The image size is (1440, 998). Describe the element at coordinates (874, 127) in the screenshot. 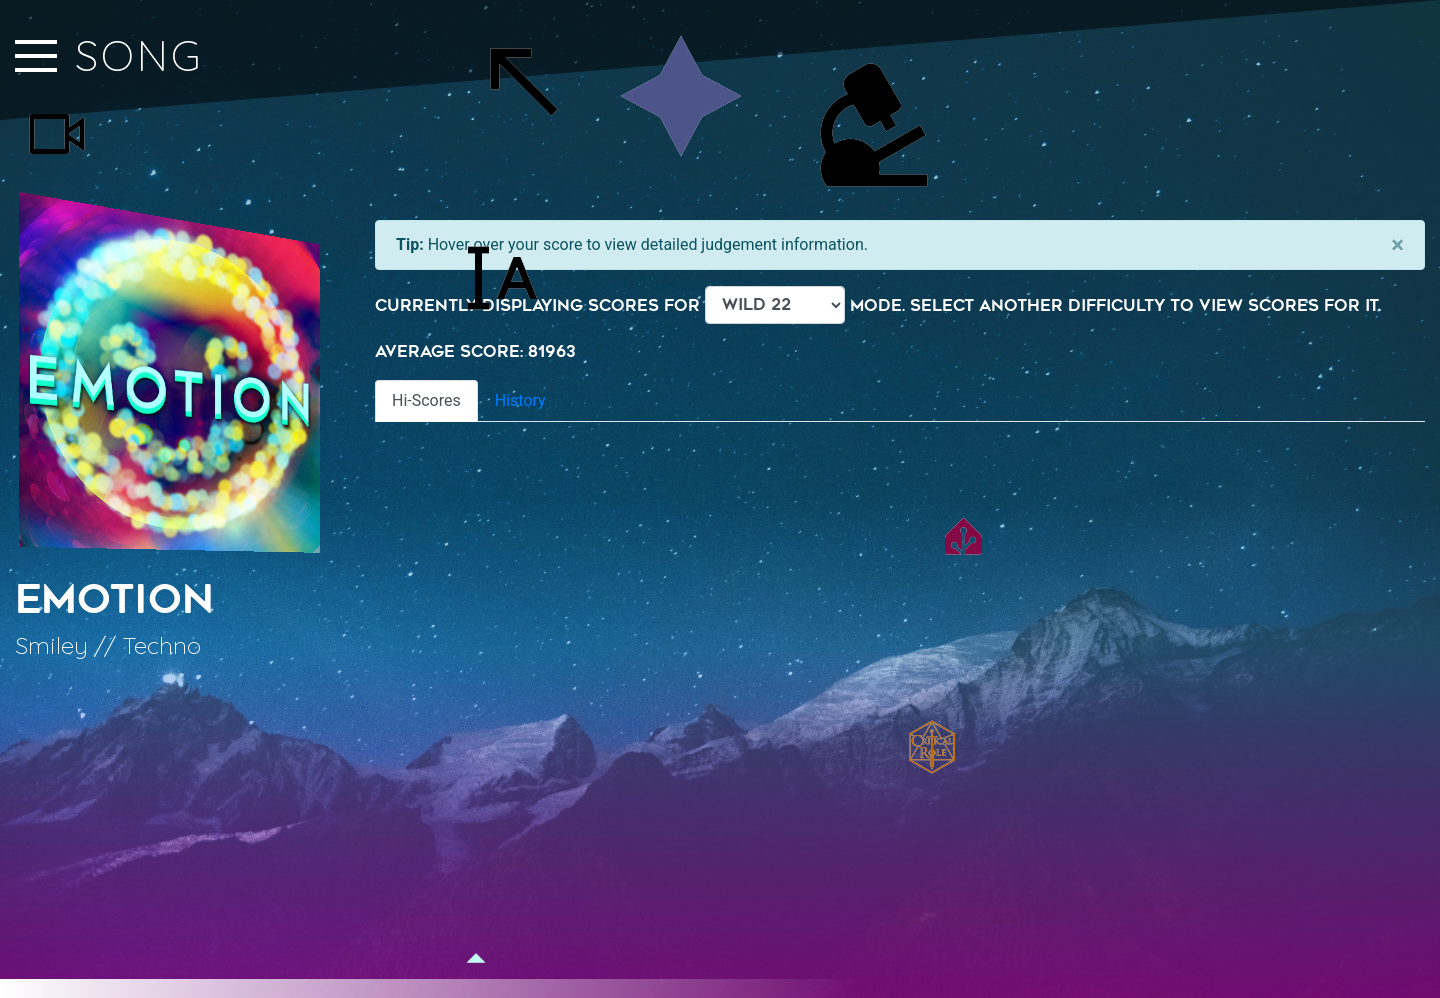

I see `access laboratory or research features` at that location.